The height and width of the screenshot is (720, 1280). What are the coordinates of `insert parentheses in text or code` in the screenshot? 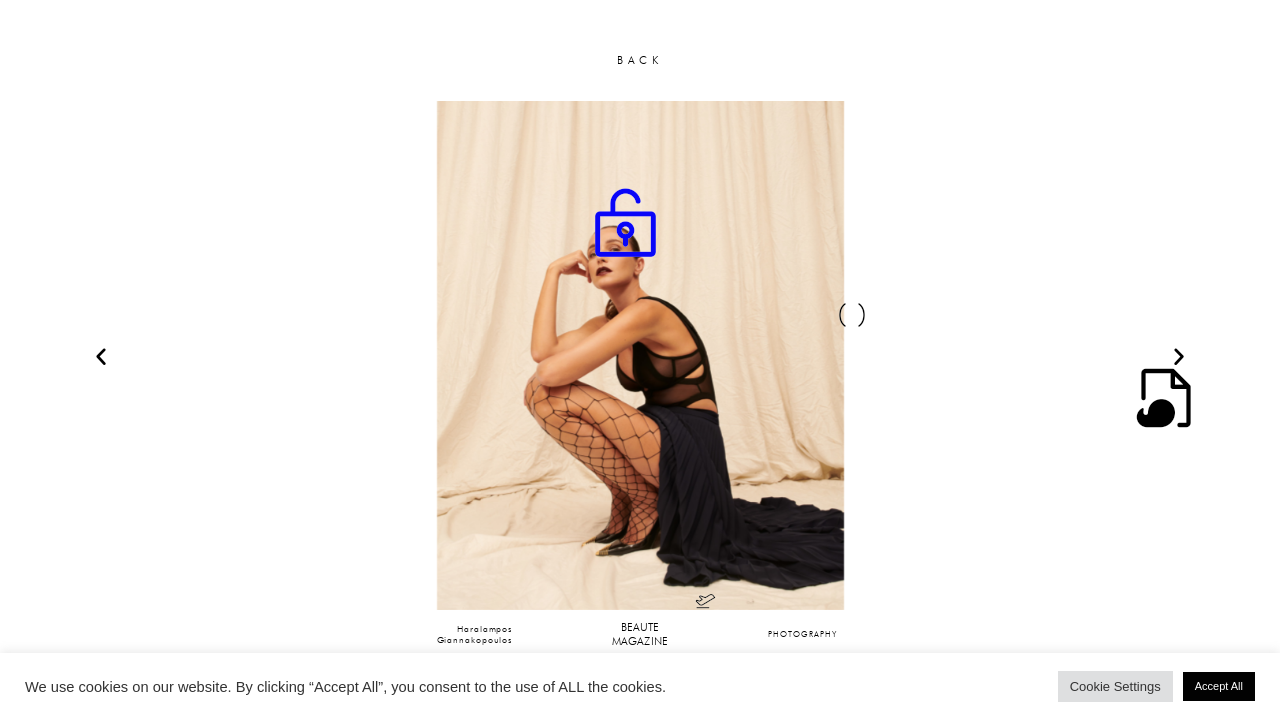 It's located at (852, 315).